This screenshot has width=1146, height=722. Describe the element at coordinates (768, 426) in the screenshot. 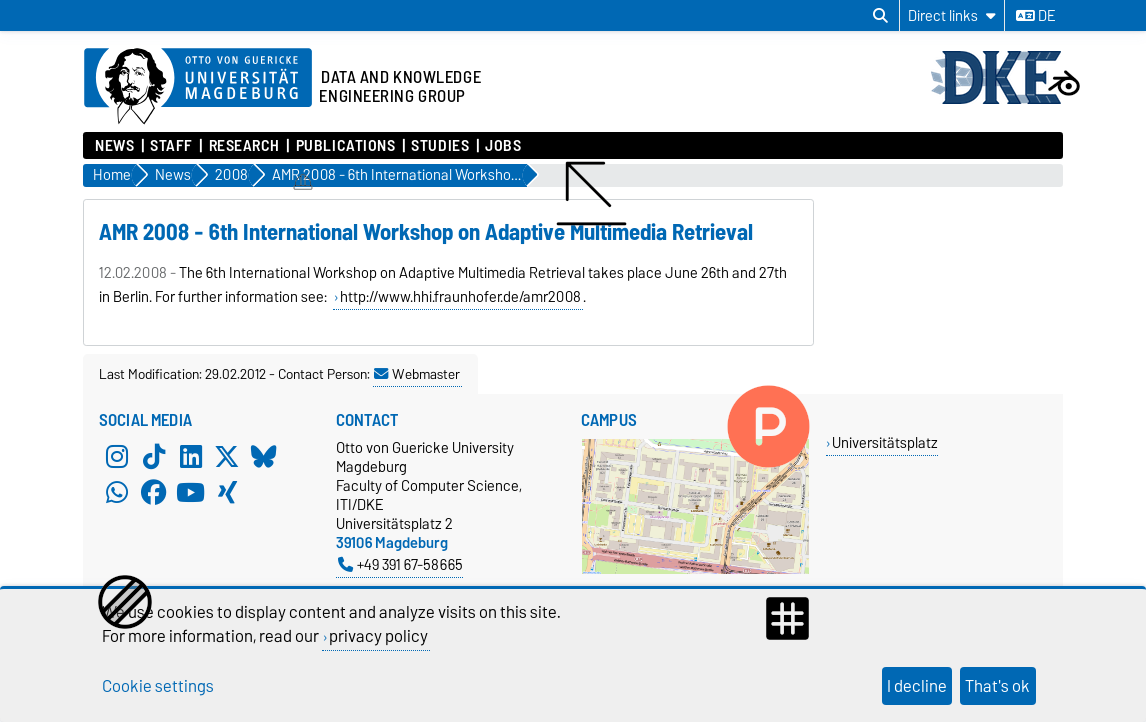

I see `indicates parking availability or location` at that location.